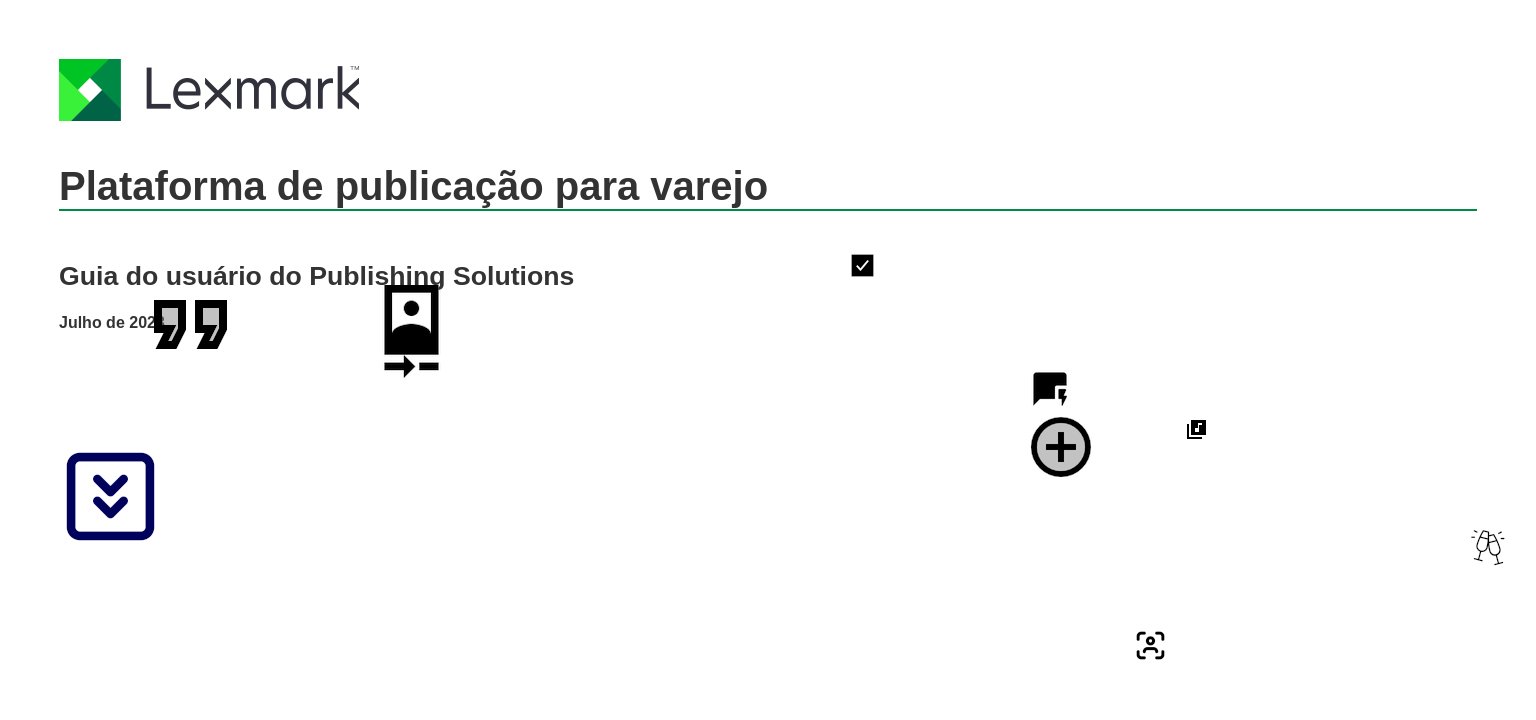 Image resolution: width=1536 pixels, height=720 pixels. Describe the element at coordinates (1196, 429) in the screenshot. I see `access your music library` at that location.